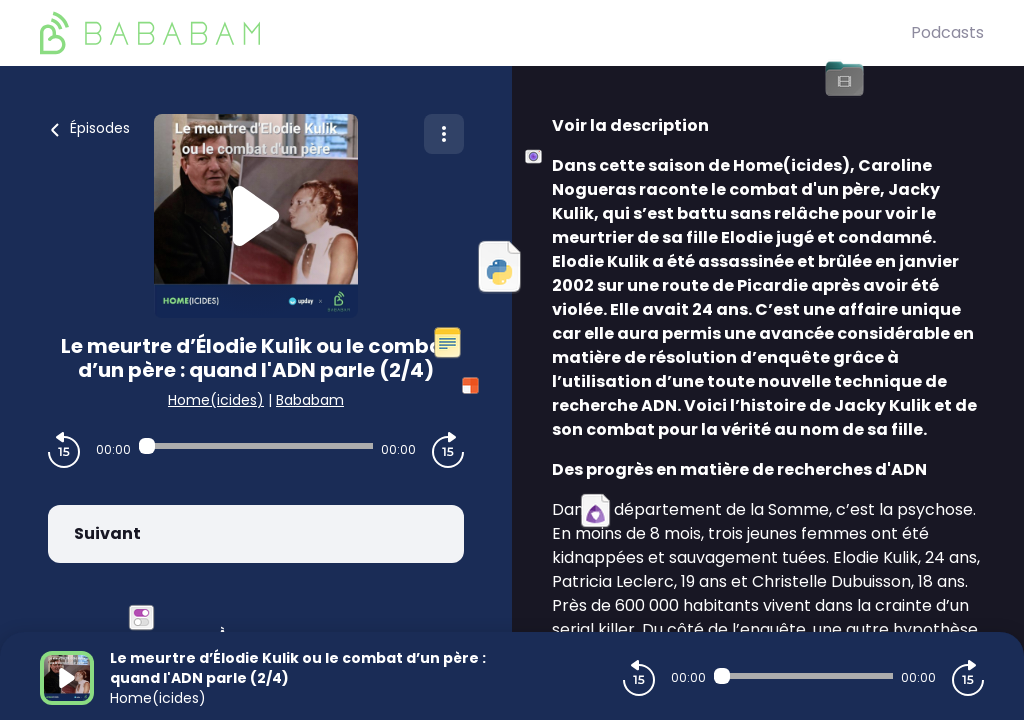 The width and height of the screenshot is (1024, 720). I want to click on a meson build system configuration file, so click(595, 510).